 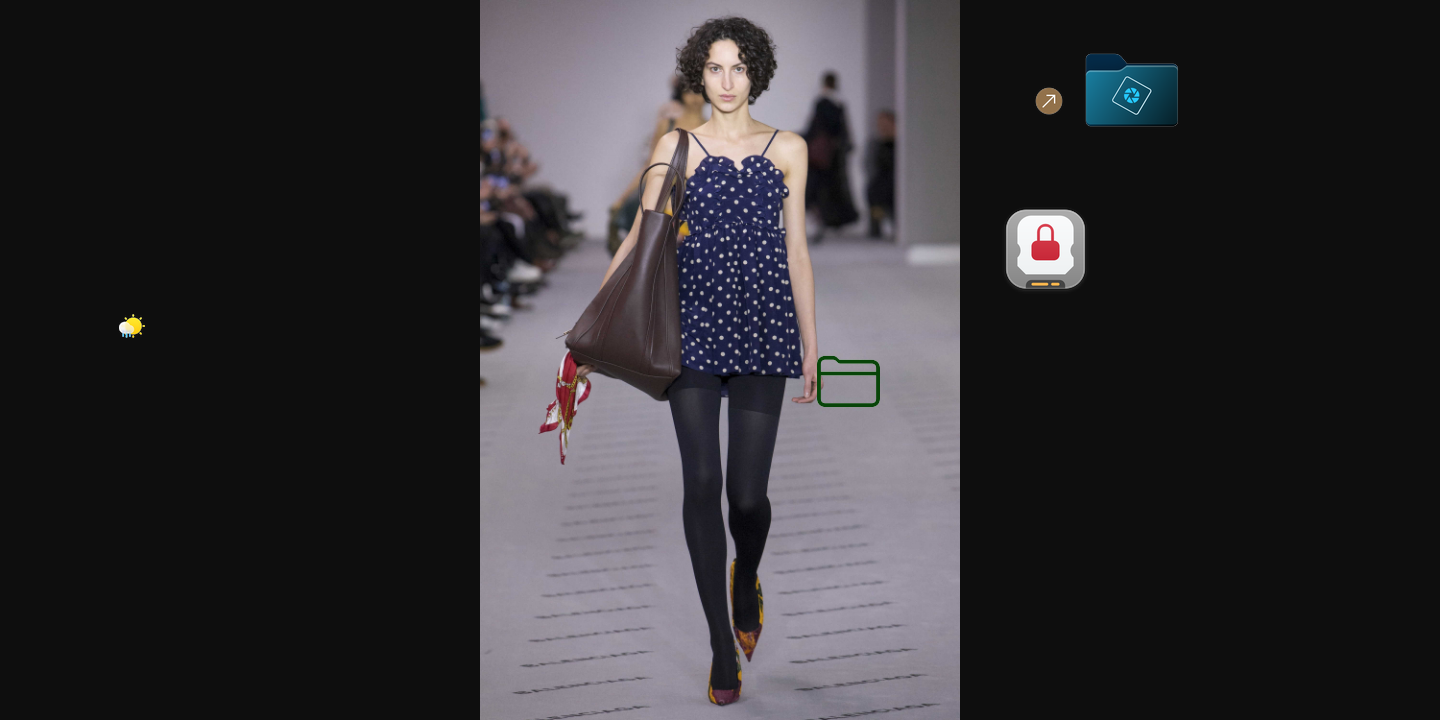 I want to click on open file manager, so click(x=848, y=379).